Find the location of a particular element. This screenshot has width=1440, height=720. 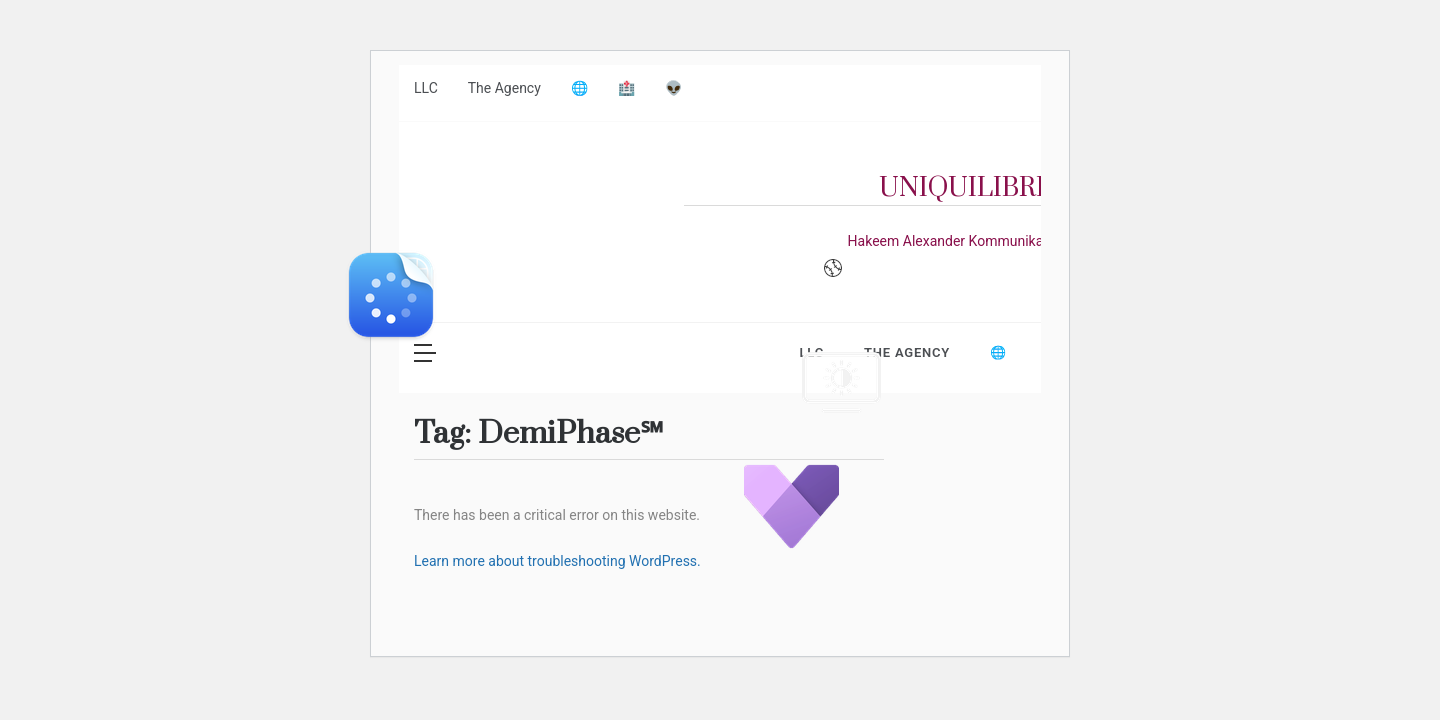

adjust display brightness settings is located at coordinates (841, 382).